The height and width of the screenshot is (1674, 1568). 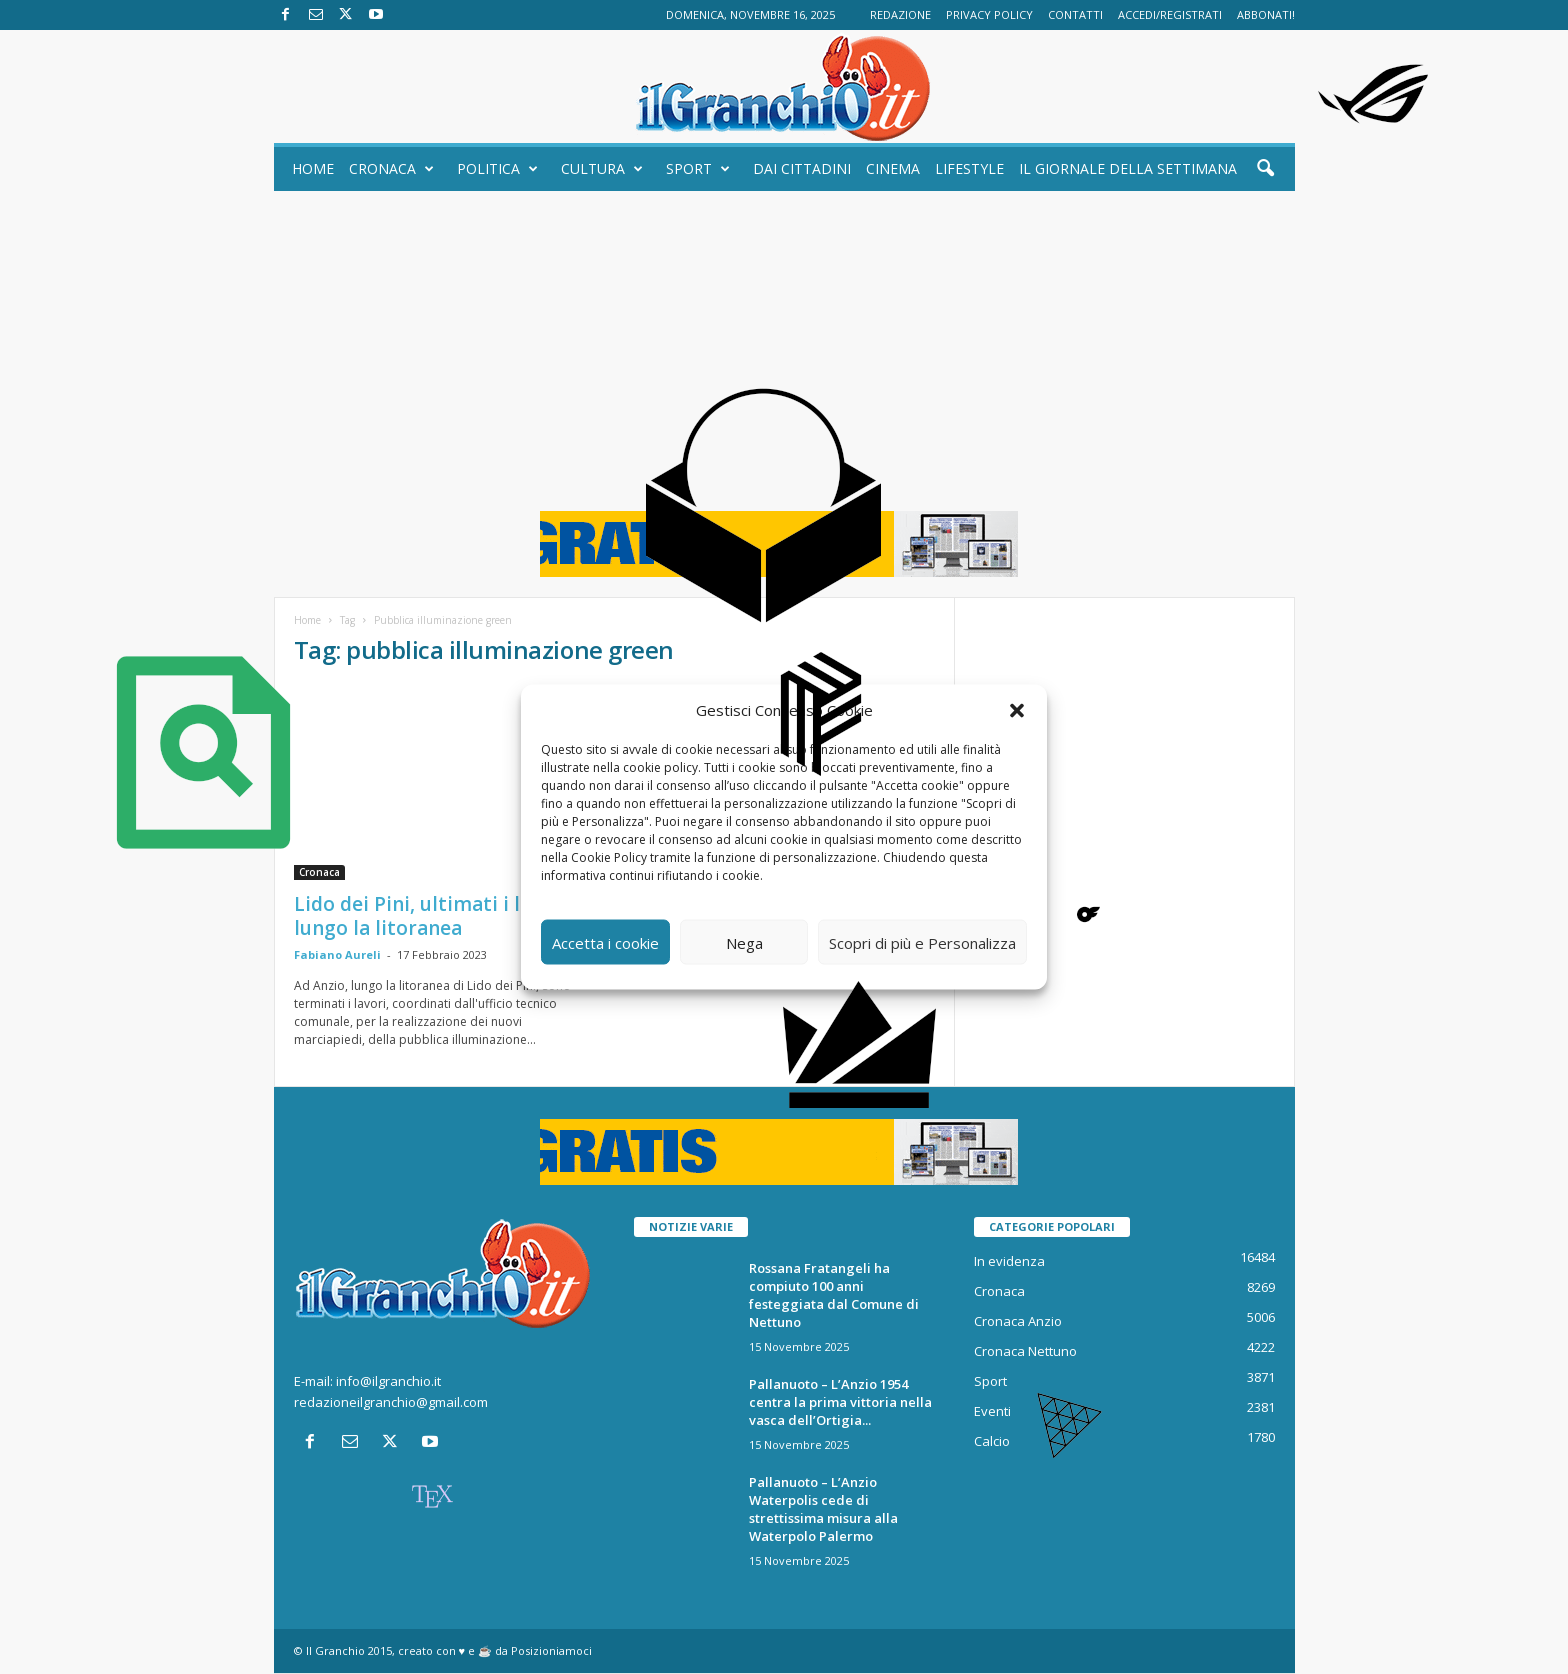 What do you see at coordinates (1373, 94) in the screenshot?
I see `republic of gamers (ROG) brand logo` at bounding box center [1373, 94].